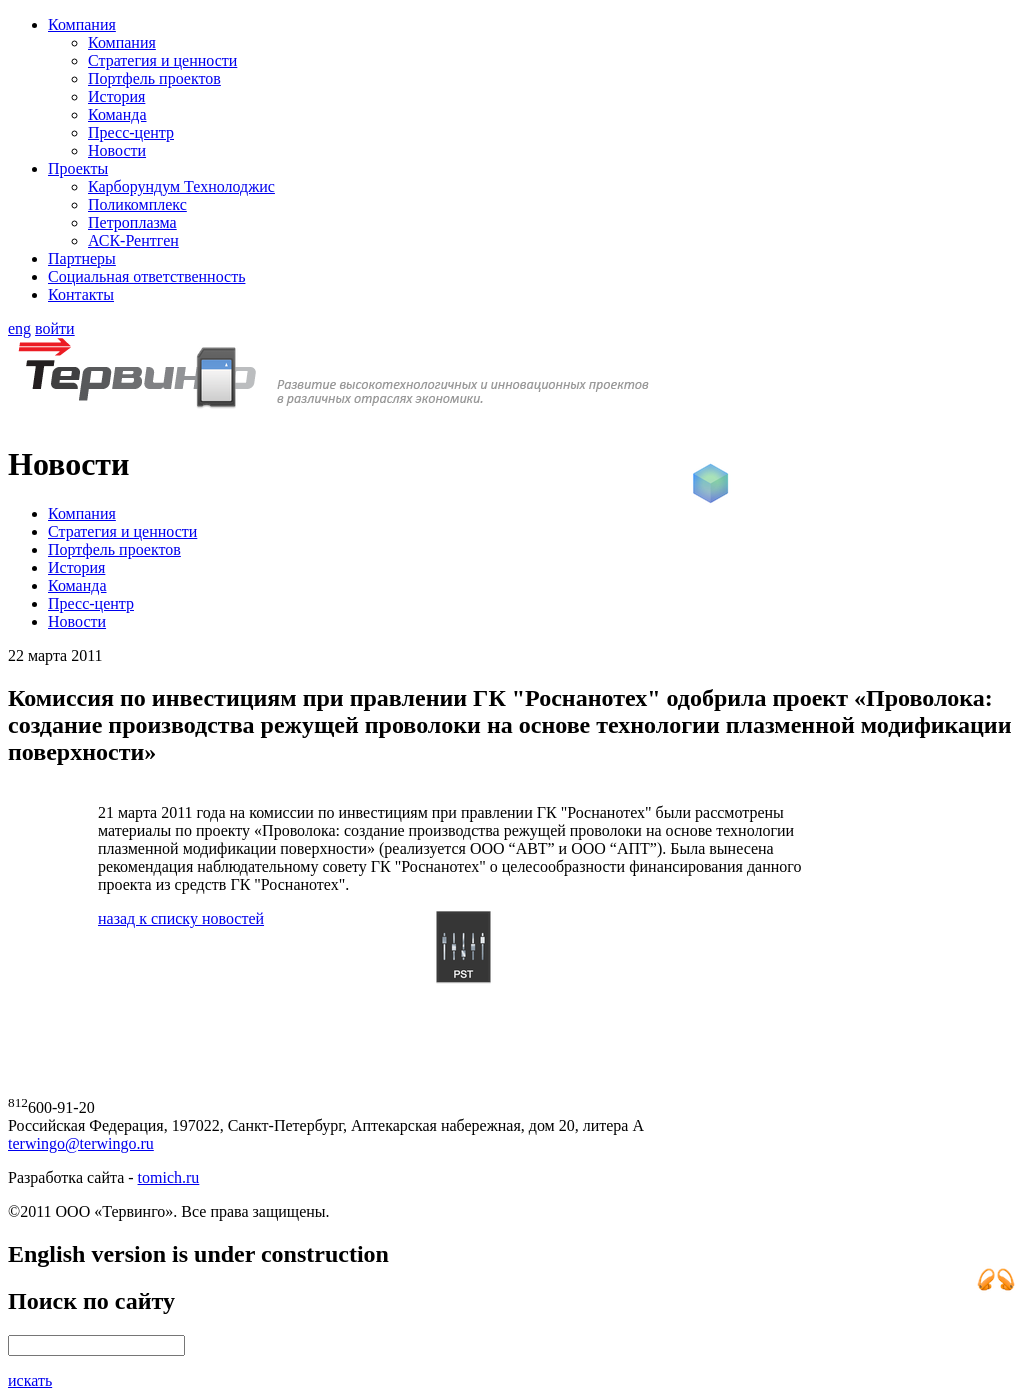 Image resolution: width=1024 pixels, height=1398 pixels. Describe the element at coordinates (463, 948) in the screenshot. I see `access plugin settings in GarageBand` at that location.